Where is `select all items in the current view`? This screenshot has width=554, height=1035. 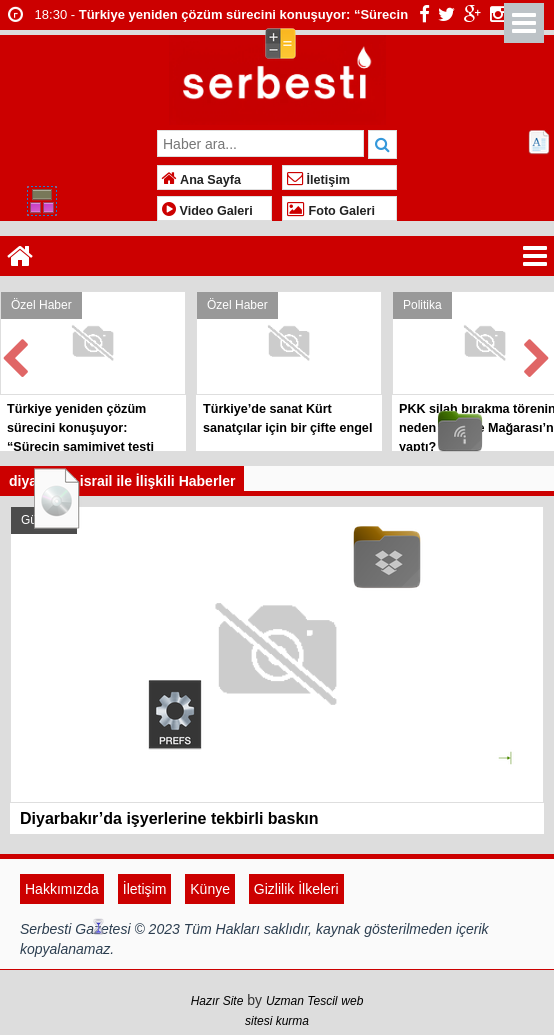
select all items in the current view is located at coordinates (42, 201).